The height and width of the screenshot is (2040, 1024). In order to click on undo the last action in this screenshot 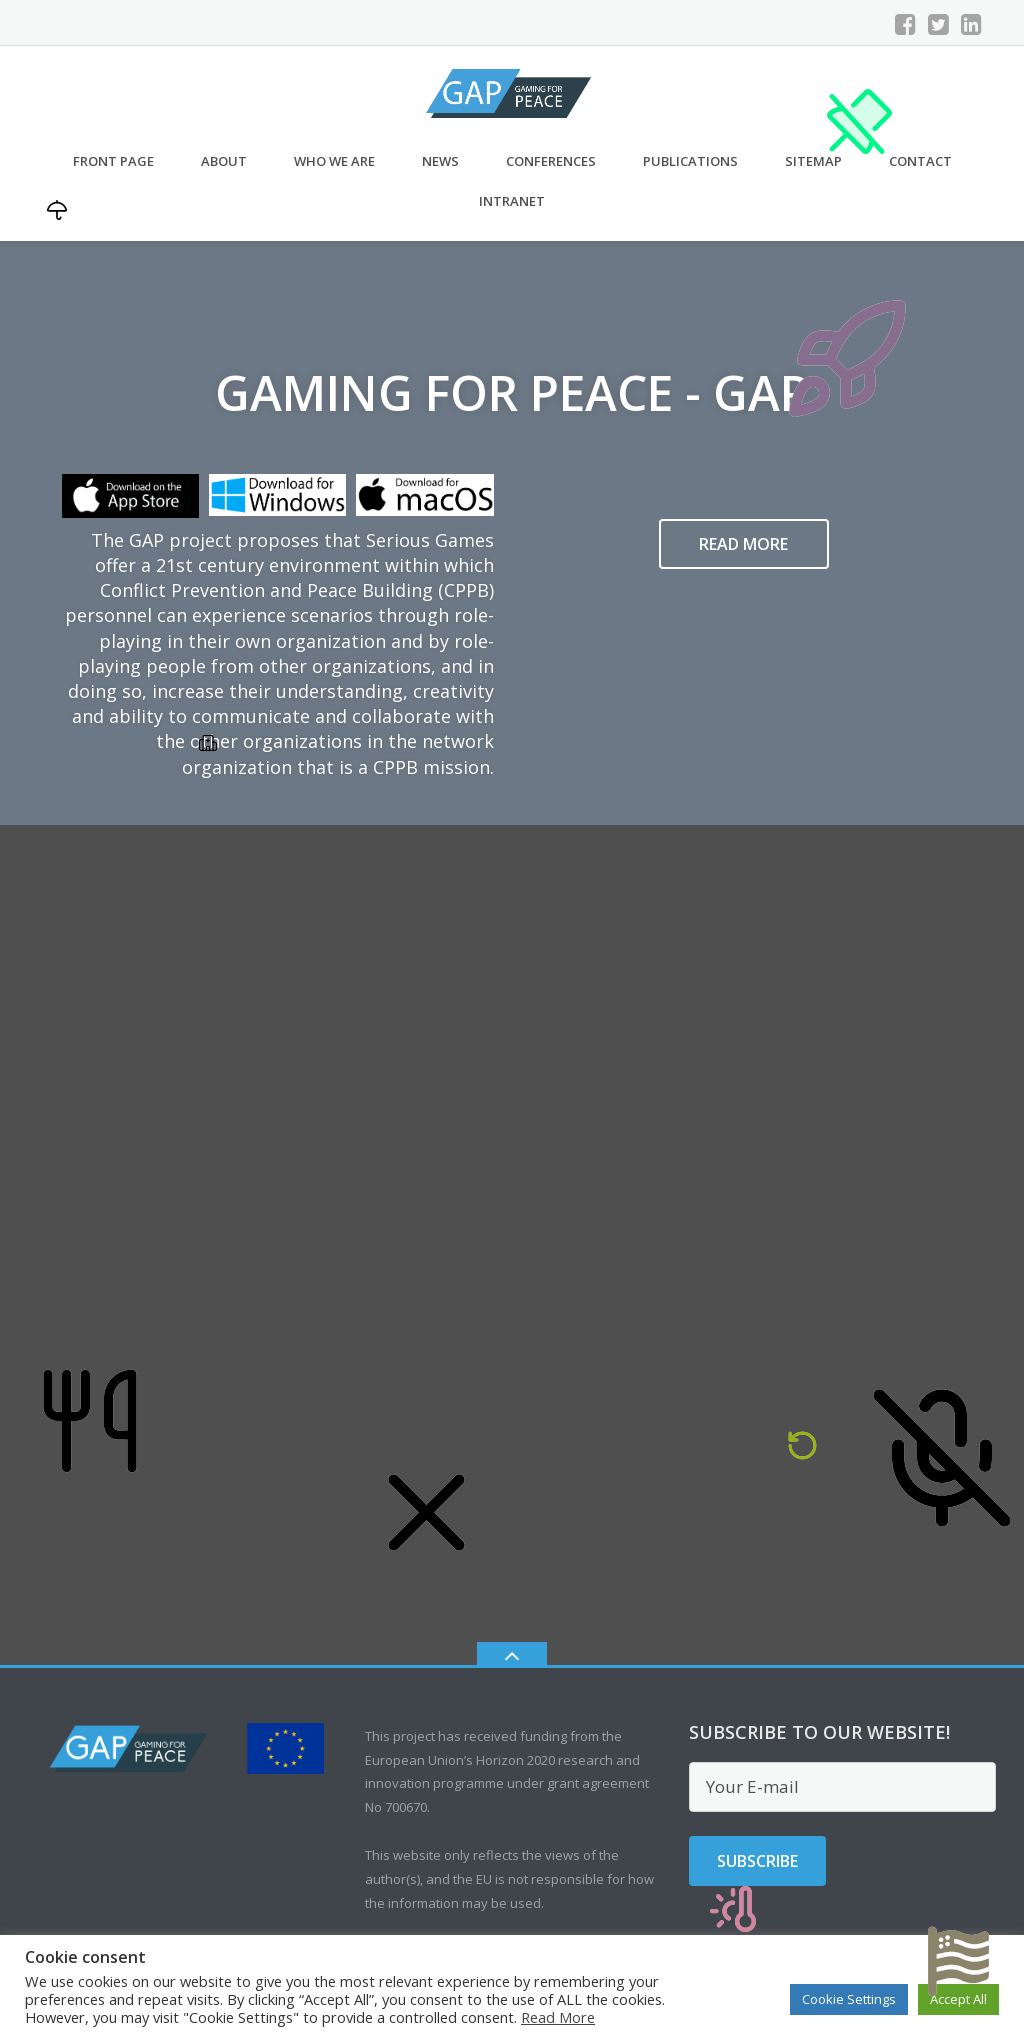, I will do `click(802, 1445)`.